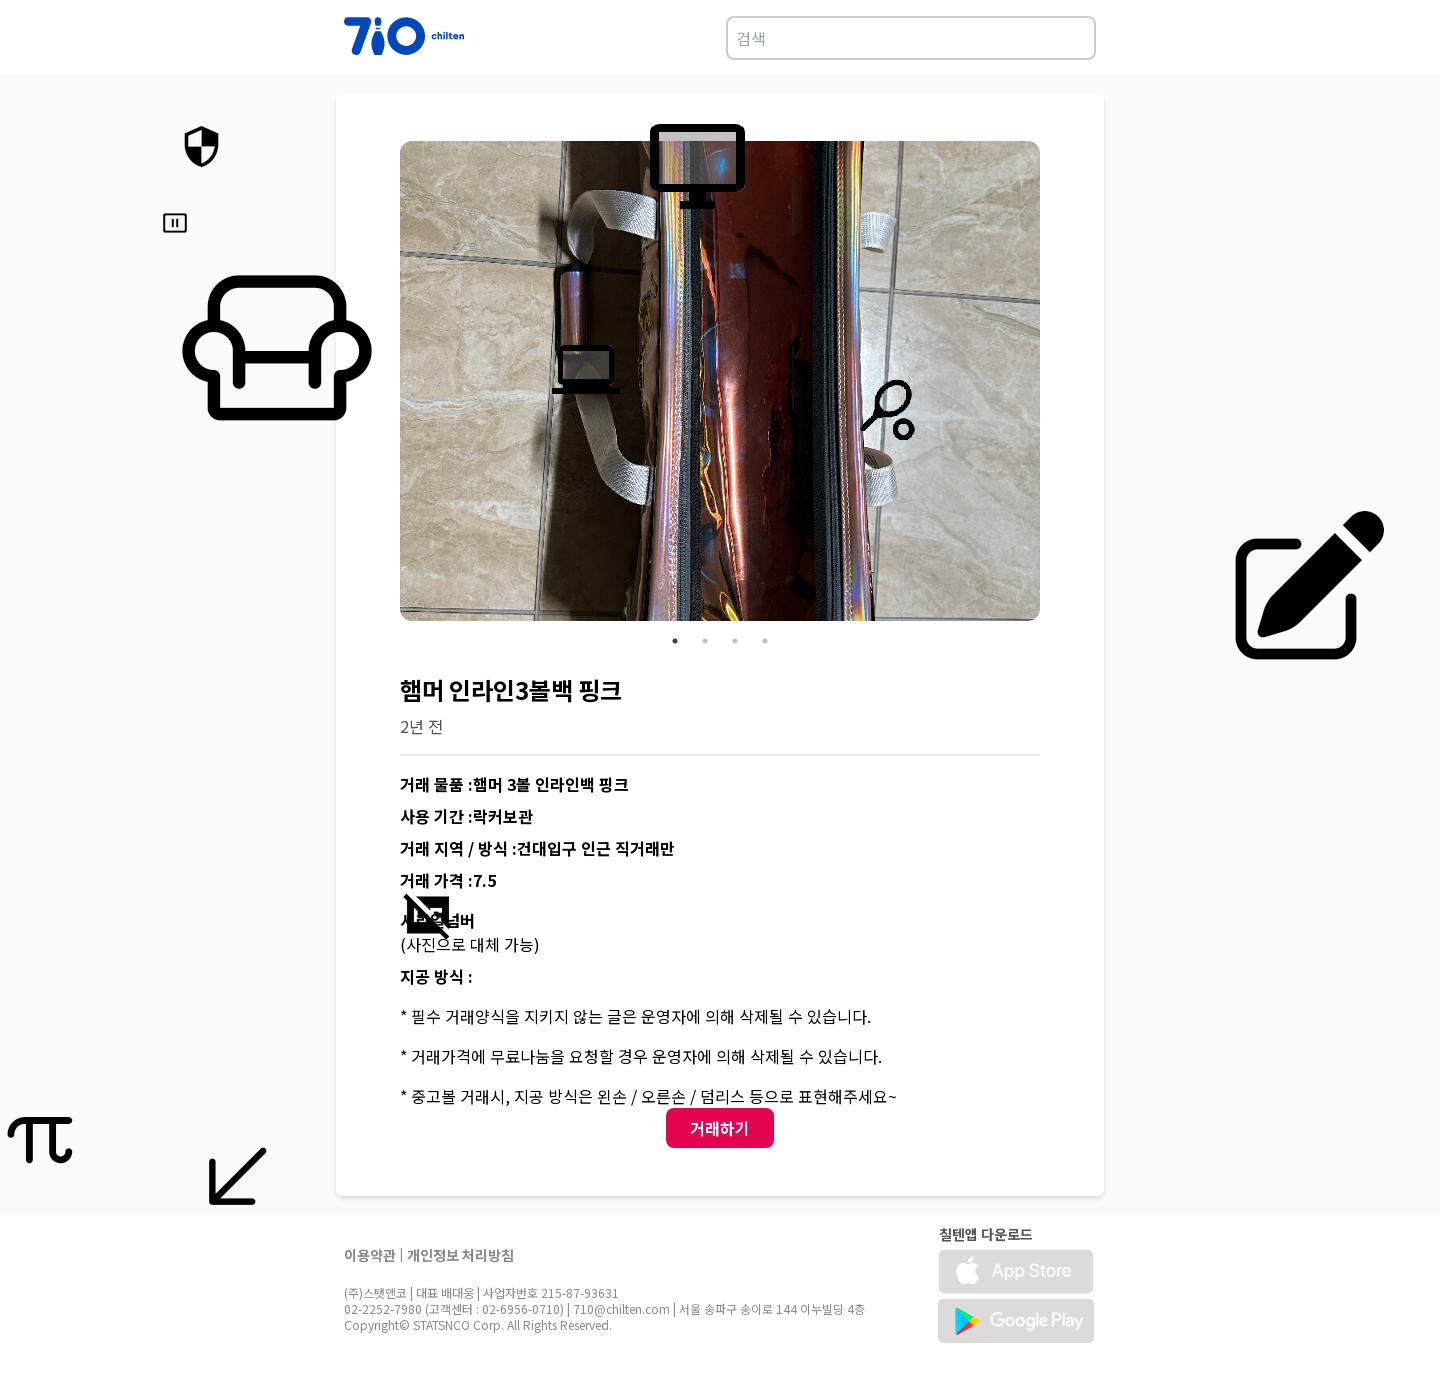  Describe the element at coordinates (887, 410) in the screenshot. I see `access tennis or racket sports features` at that location.